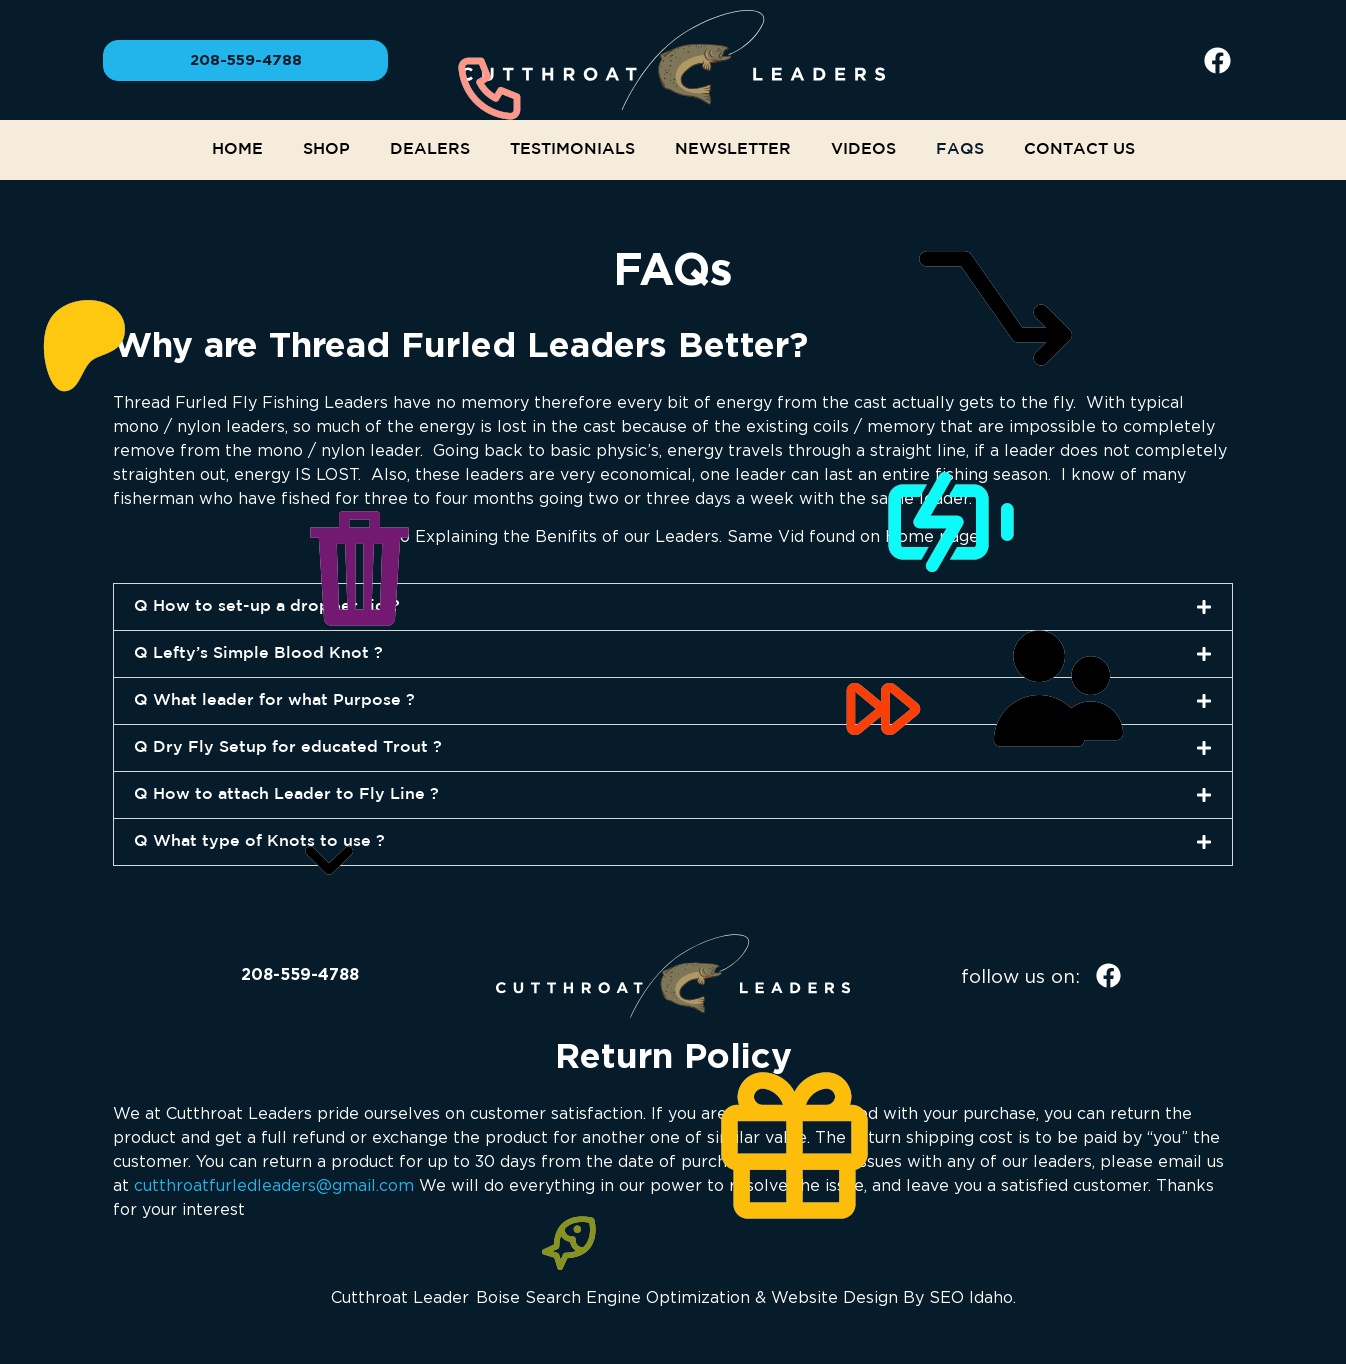  I want to click on view gifts or rewards, so click(794, 1145).